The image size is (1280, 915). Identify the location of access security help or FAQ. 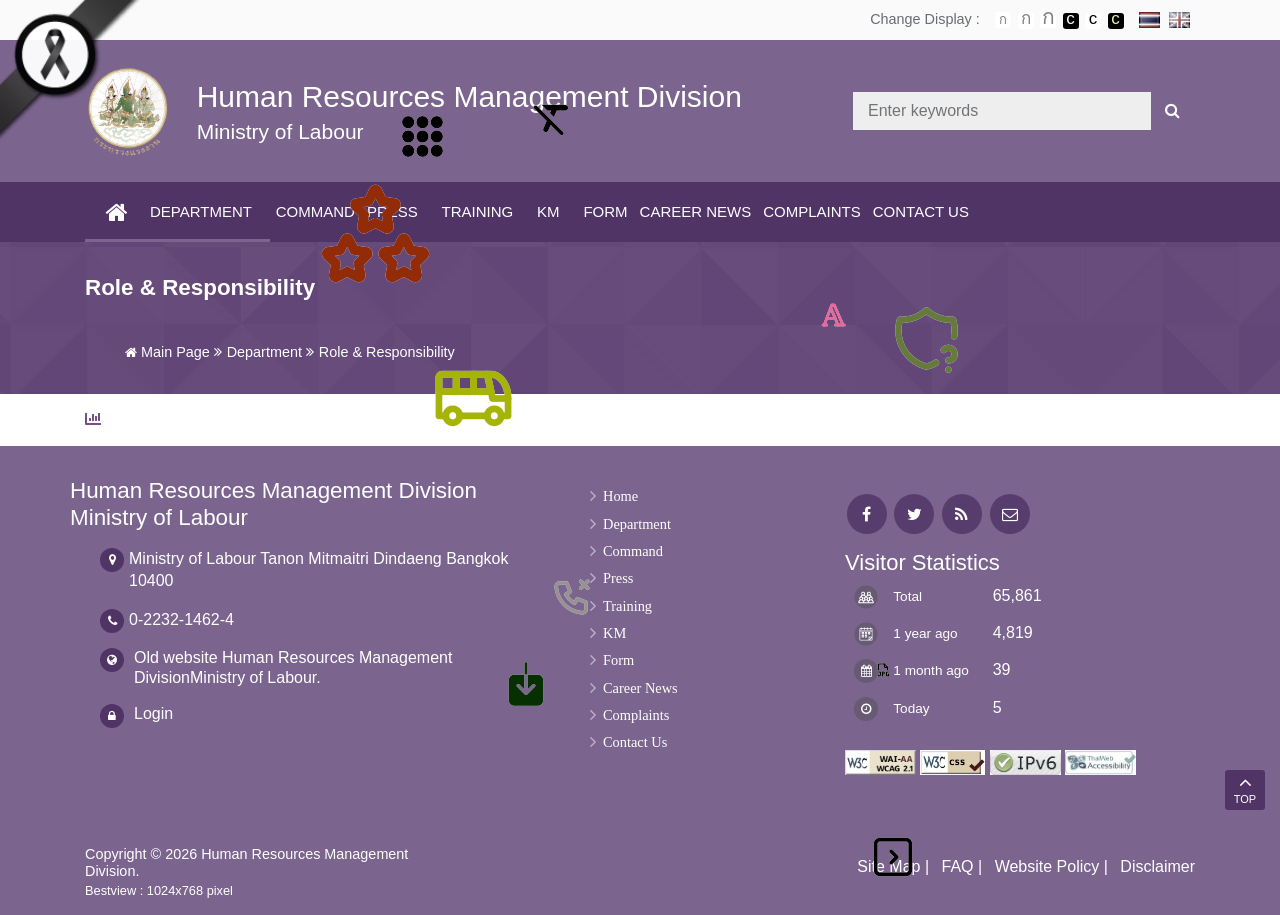
(926, 338).